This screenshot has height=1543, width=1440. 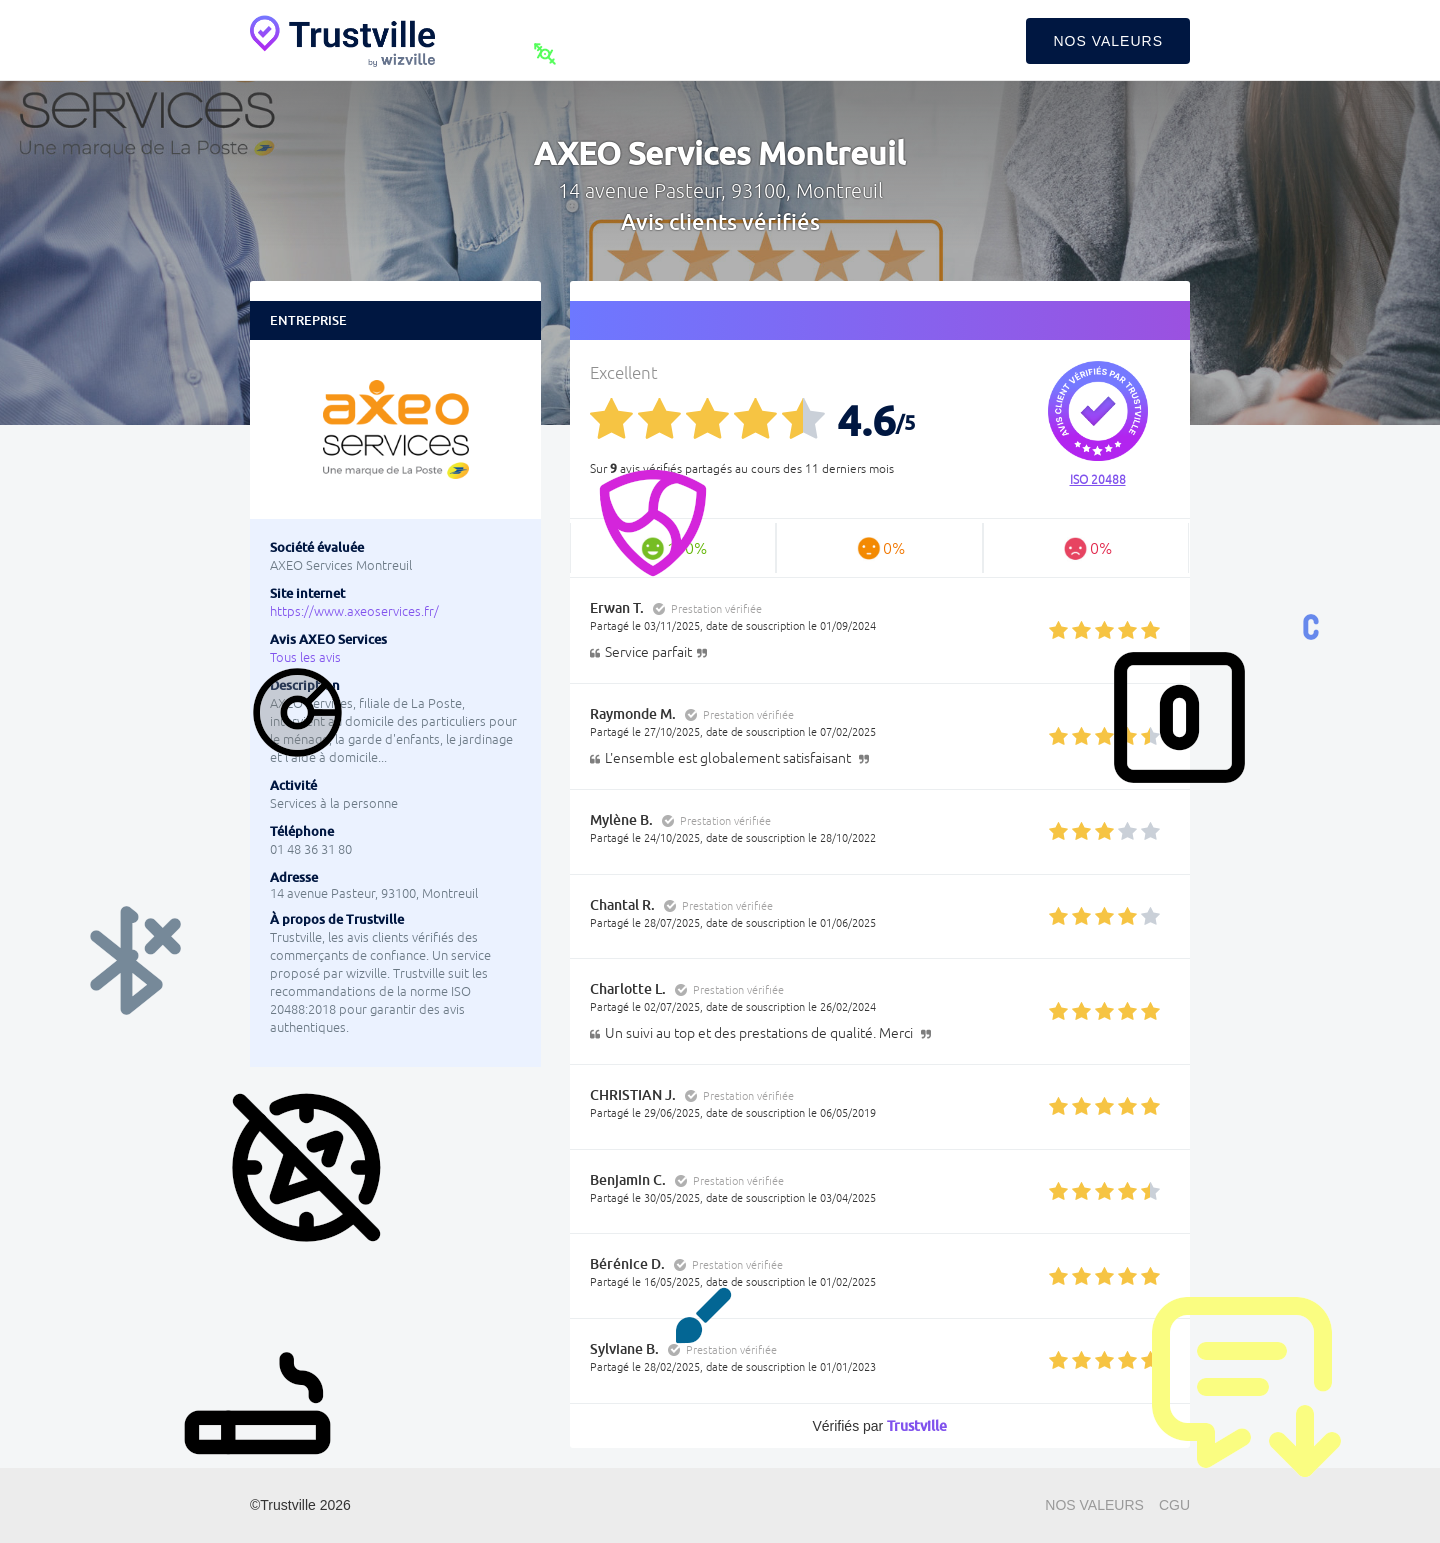 I want to click on access brush or painting tools, so click(x=703, y=1315).